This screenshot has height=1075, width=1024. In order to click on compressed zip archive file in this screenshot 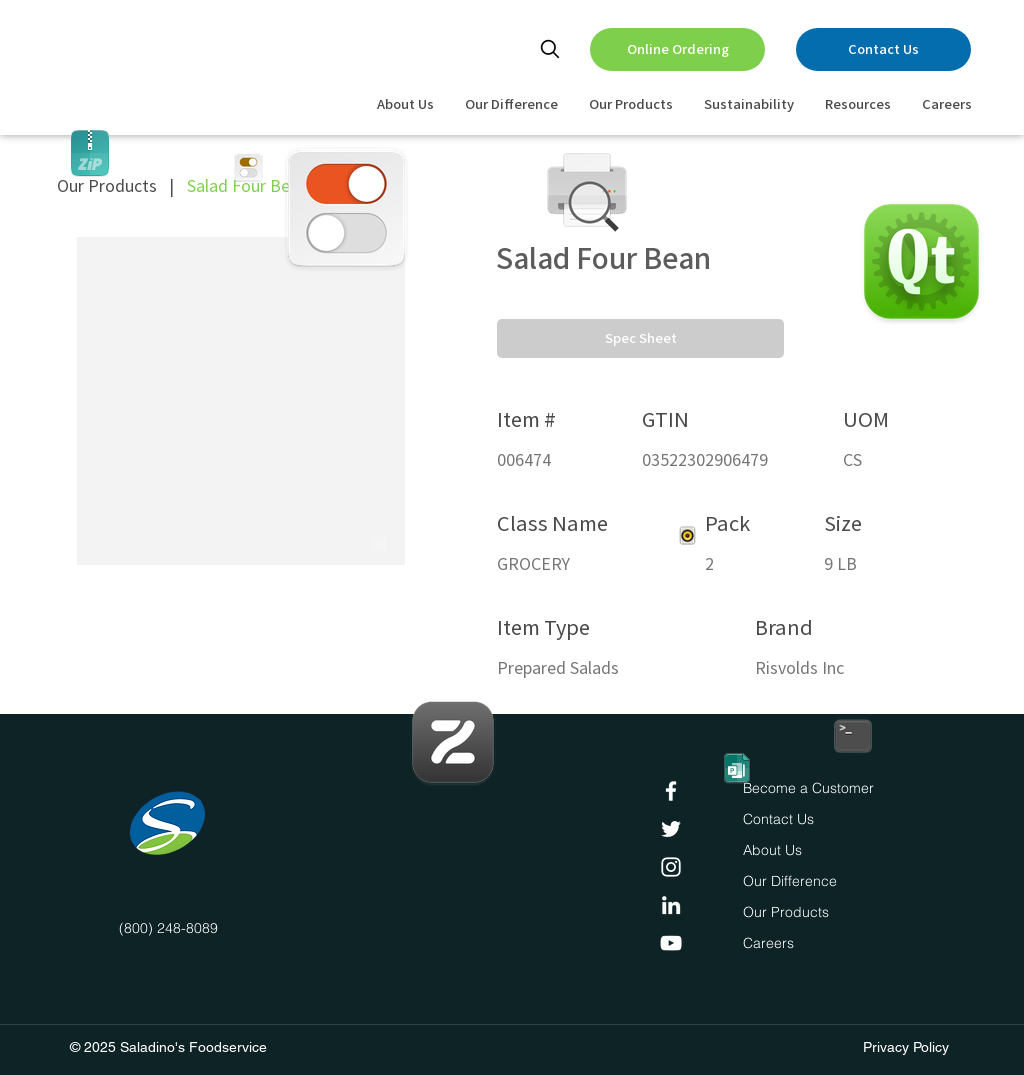, I will do `click(90, 153)`.